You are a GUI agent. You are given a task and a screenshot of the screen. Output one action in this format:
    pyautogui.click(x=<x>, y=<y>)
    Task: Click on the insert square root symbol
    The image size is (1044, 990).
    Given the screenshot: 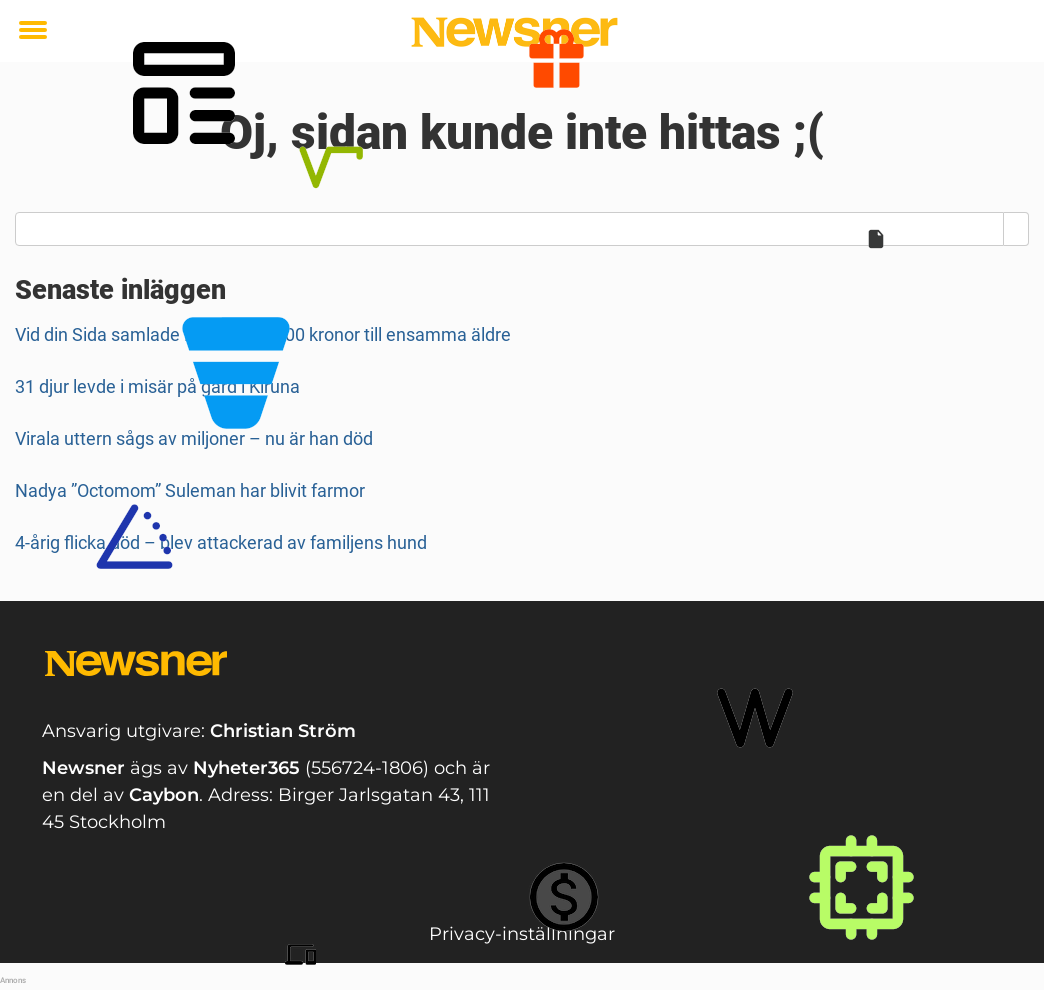 What is the action you would take?
    pyautogui.click(x=329, y=163)
    